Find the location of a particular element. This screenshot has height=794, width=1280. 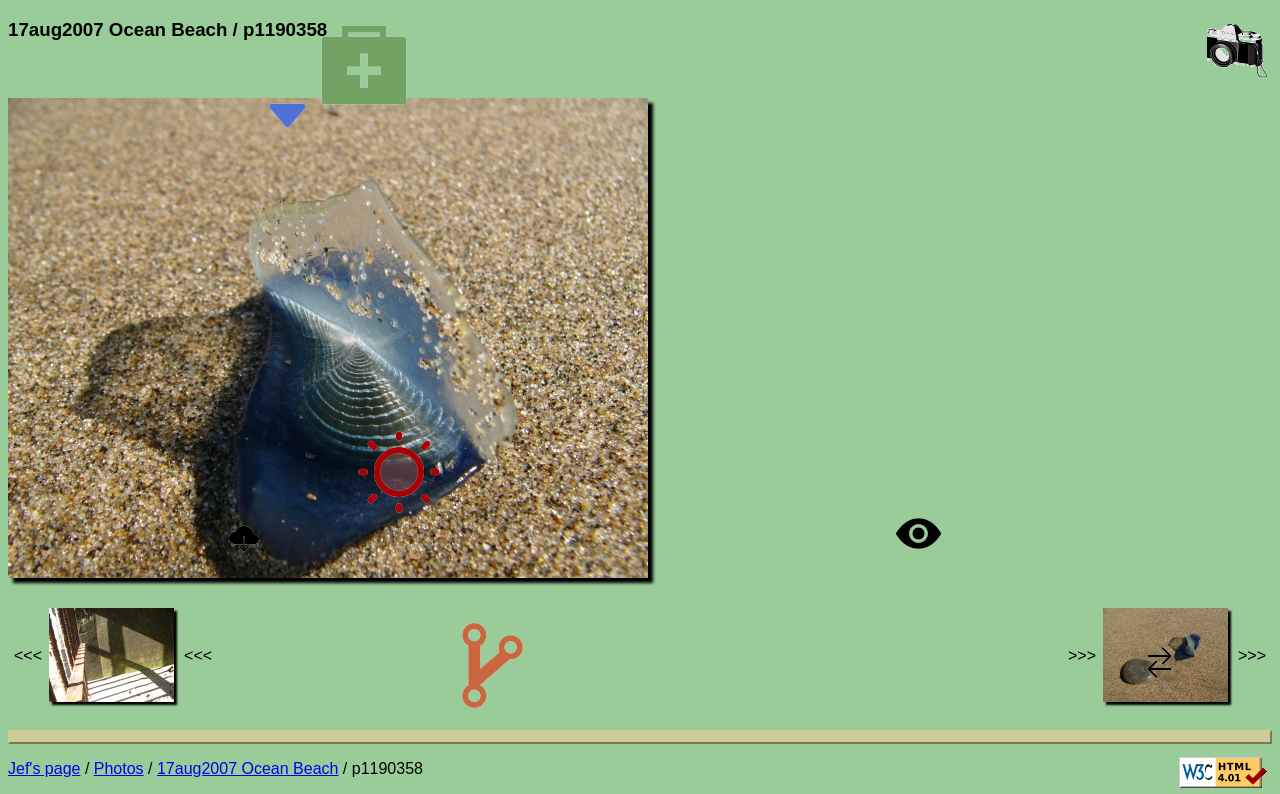

download file from cloud storage is located at coordinates (244, 539).